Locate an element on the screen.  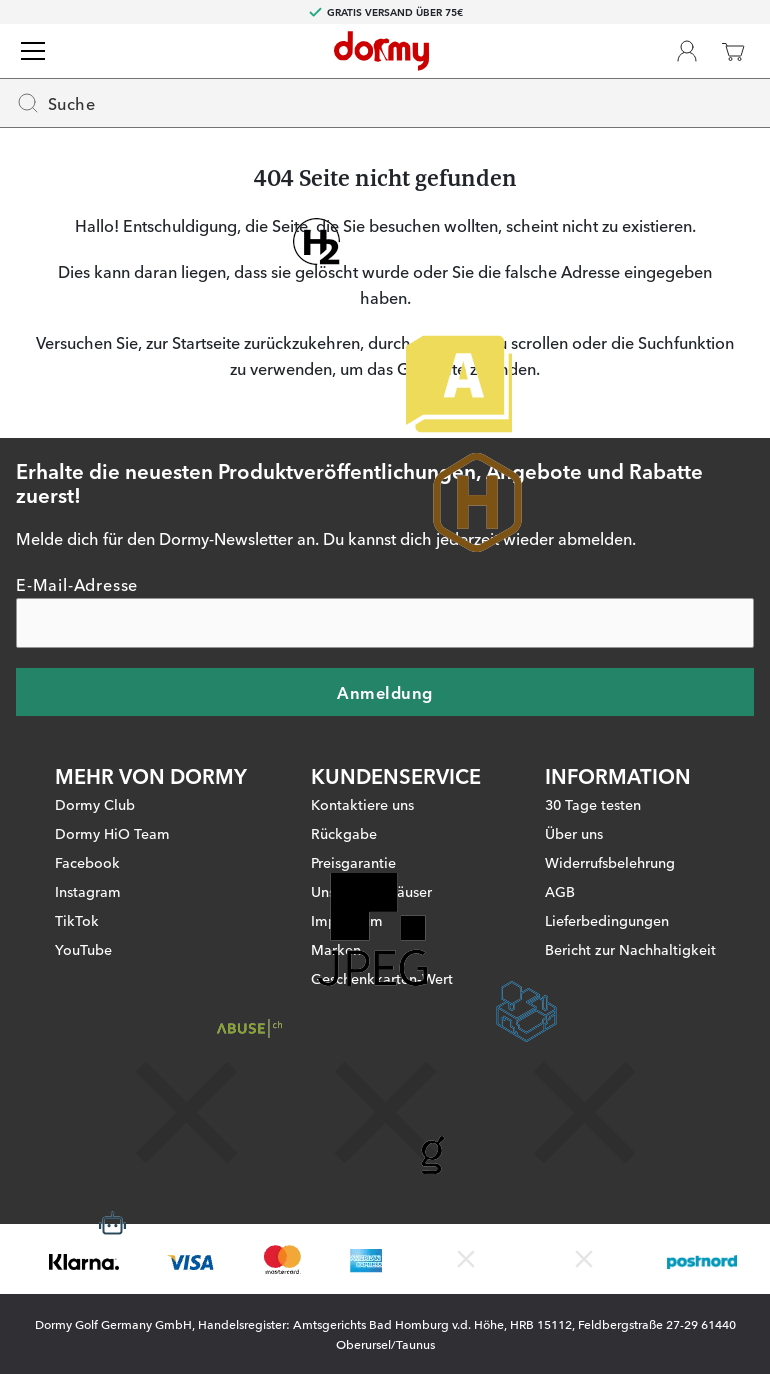
access AI or chatbot features is located at coordinates (112, 1224).